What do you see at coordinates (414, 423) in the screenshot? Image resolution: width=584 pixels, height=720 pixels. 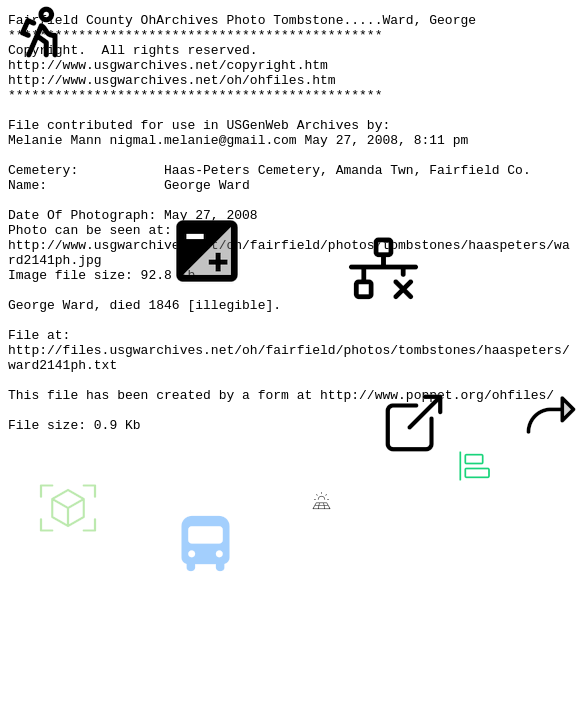 I see `open link in a new tab or window` at bounding box center [414, 423].